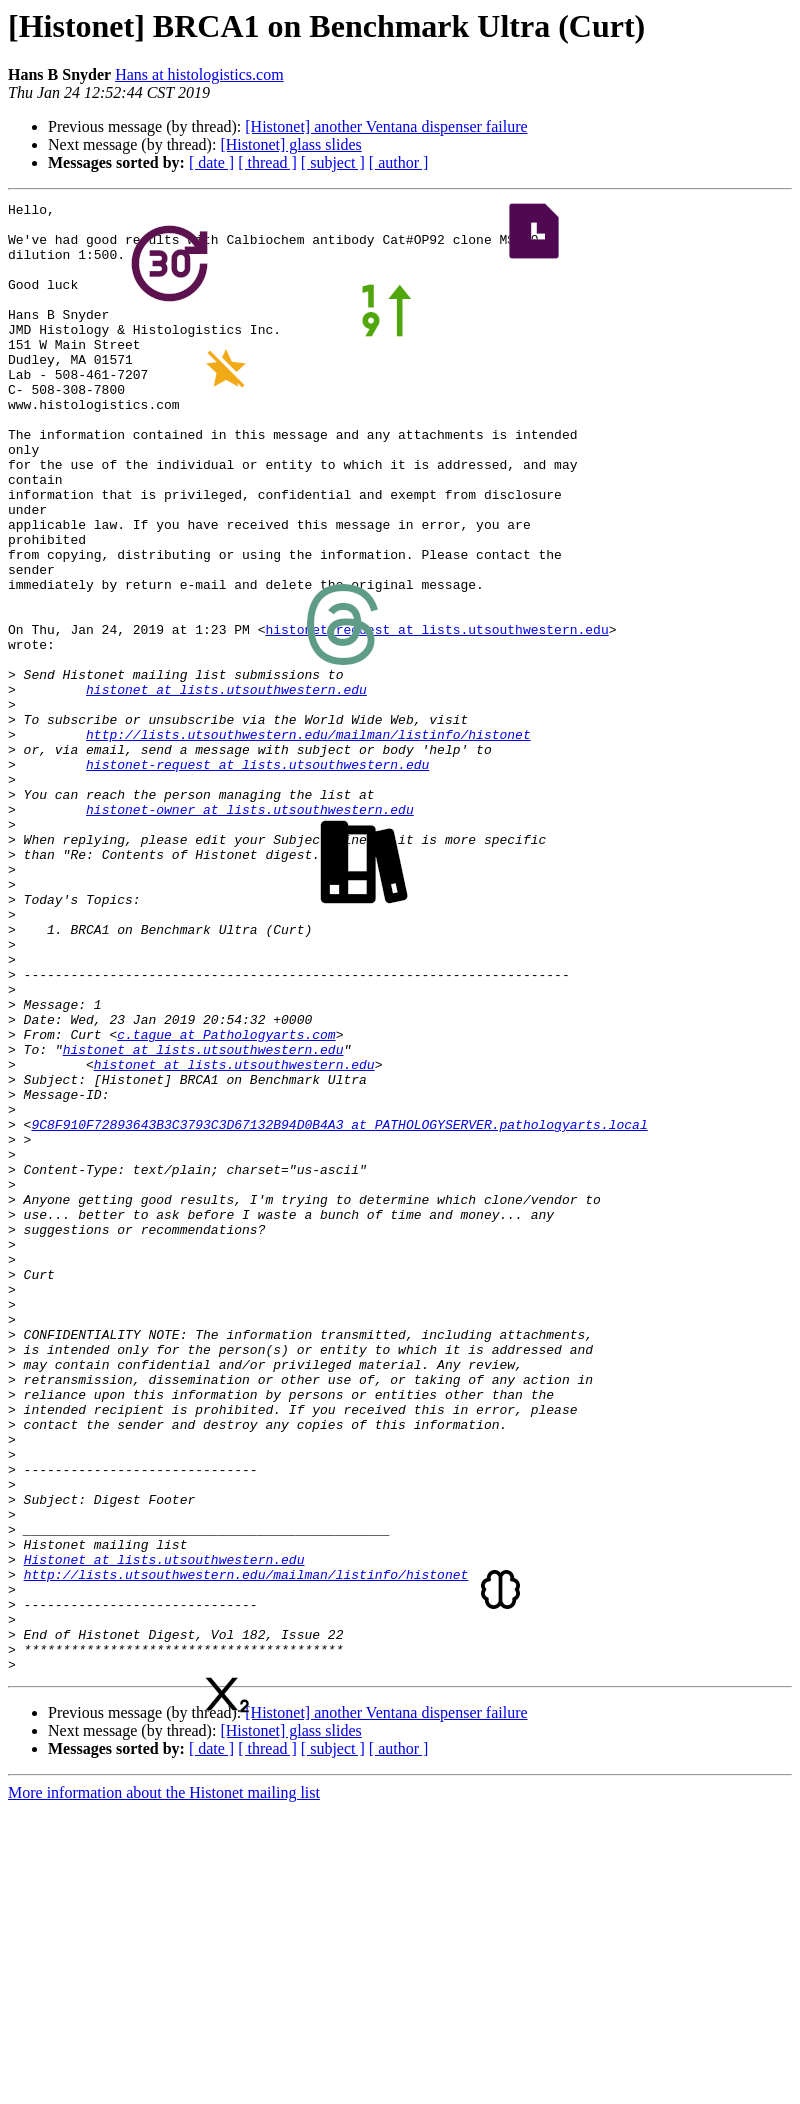 The height and width of the screenshot is (2104, 800). Describe the element at coordinates (169, 263) in the screenshot. I see `skip forward 30 seconds` at that location.